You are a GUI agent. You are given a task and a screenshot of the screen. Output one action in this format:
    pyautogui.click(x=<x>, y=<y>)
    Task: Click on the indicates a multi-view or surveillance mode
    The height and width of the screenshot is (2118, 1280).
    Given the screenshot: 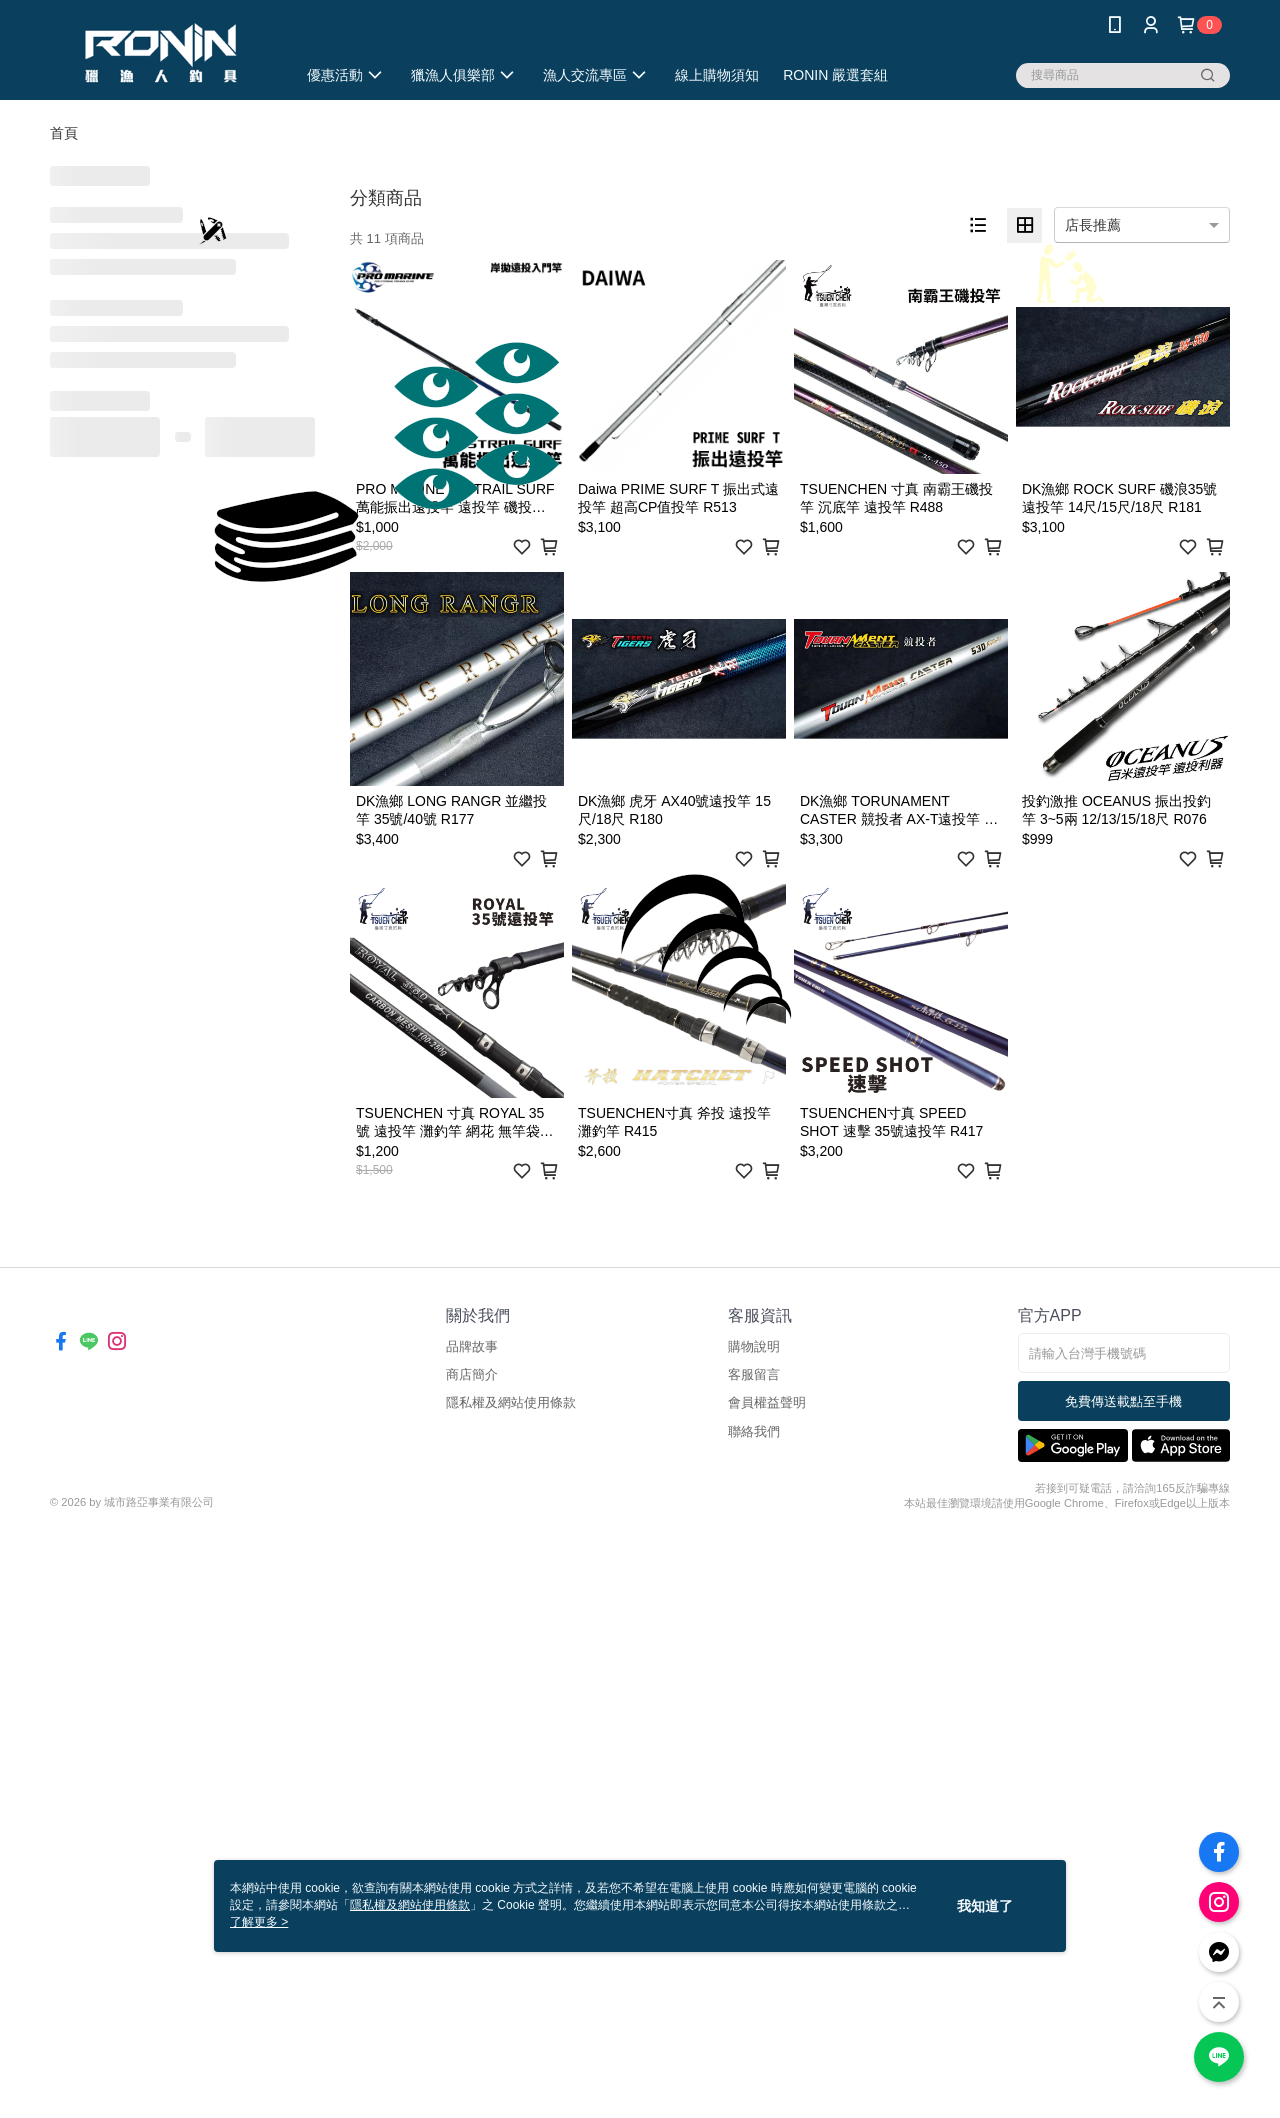 What is the action you would take?
    pyautogui.click(x=477, y=426)
    